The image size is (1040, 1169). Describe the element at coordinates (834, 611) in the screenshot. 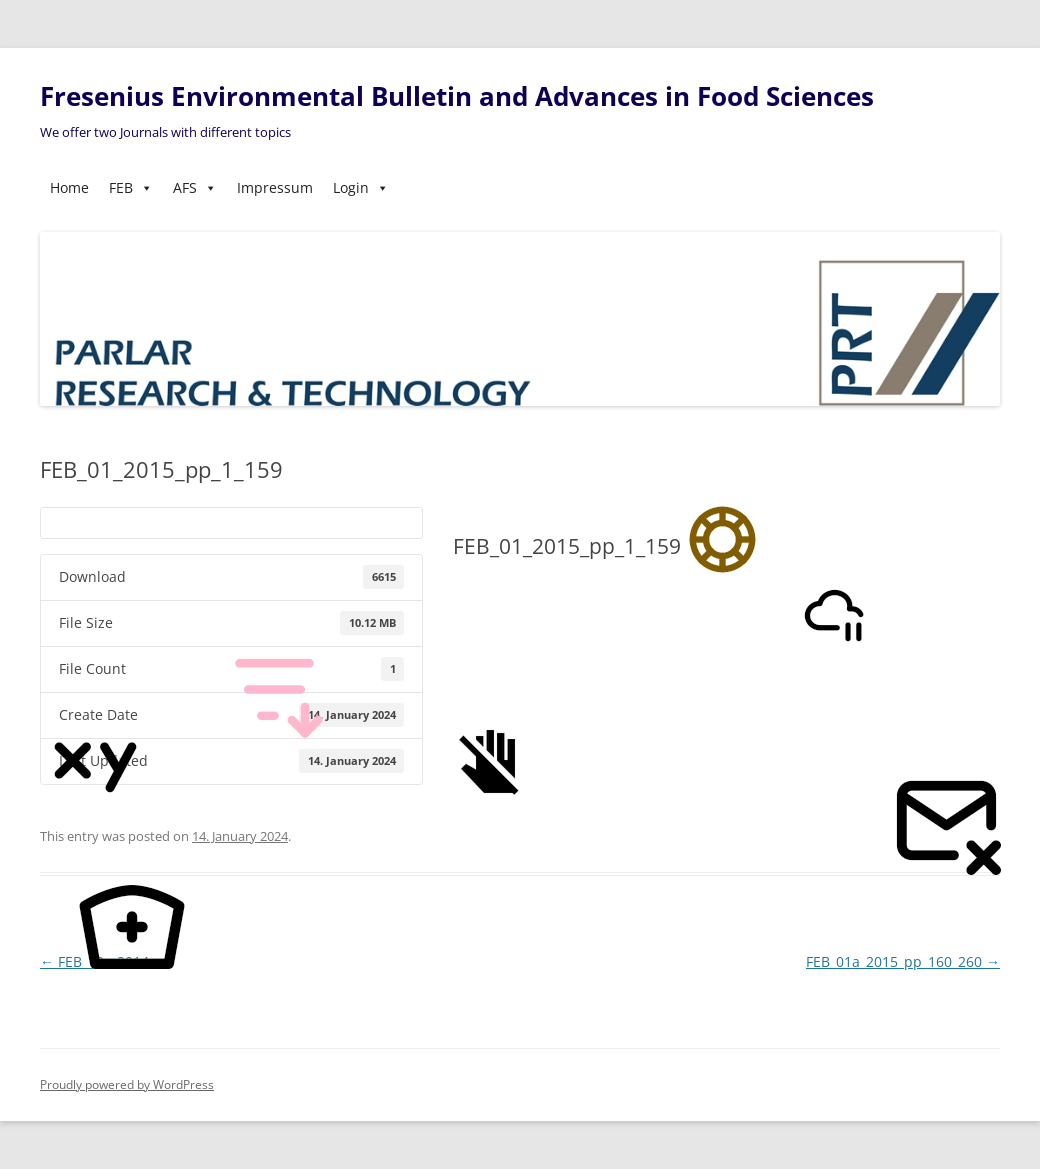

I see `pause cloud sync or upload` at that location.